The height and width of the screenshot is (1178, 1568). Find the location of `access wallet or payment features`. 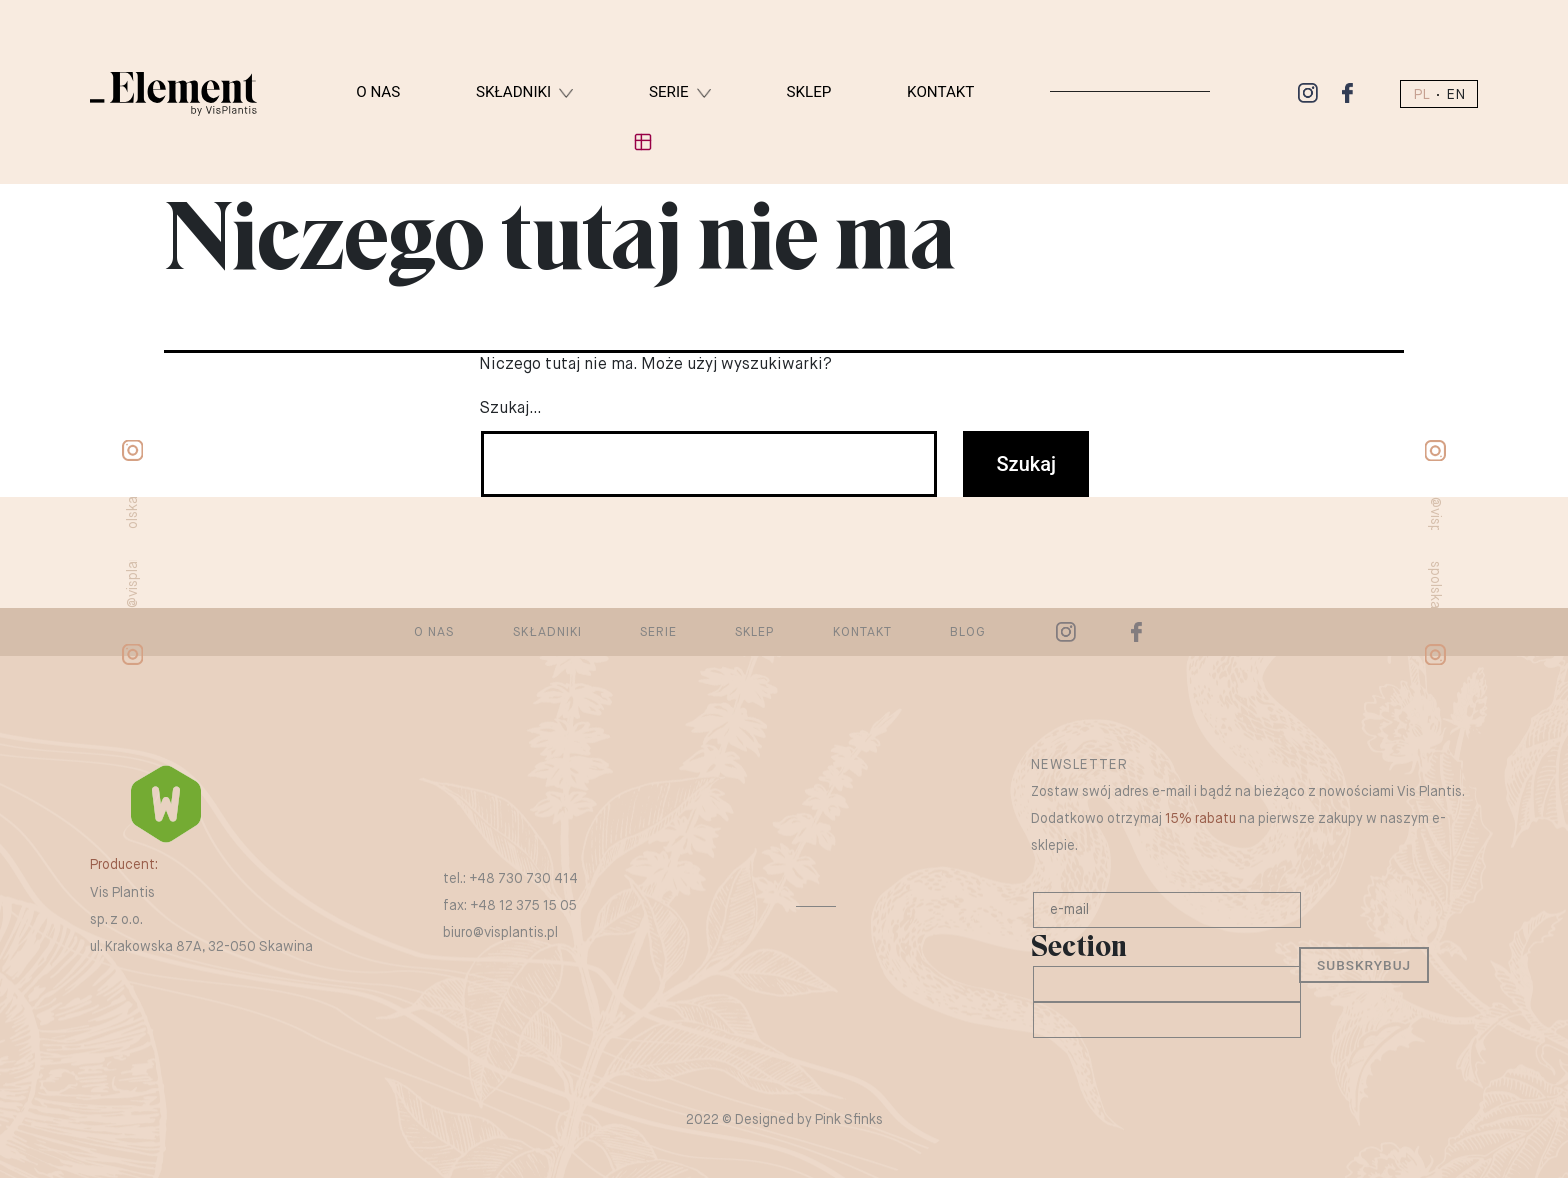

access wallet or payment features is located at coordinates (166, 804).